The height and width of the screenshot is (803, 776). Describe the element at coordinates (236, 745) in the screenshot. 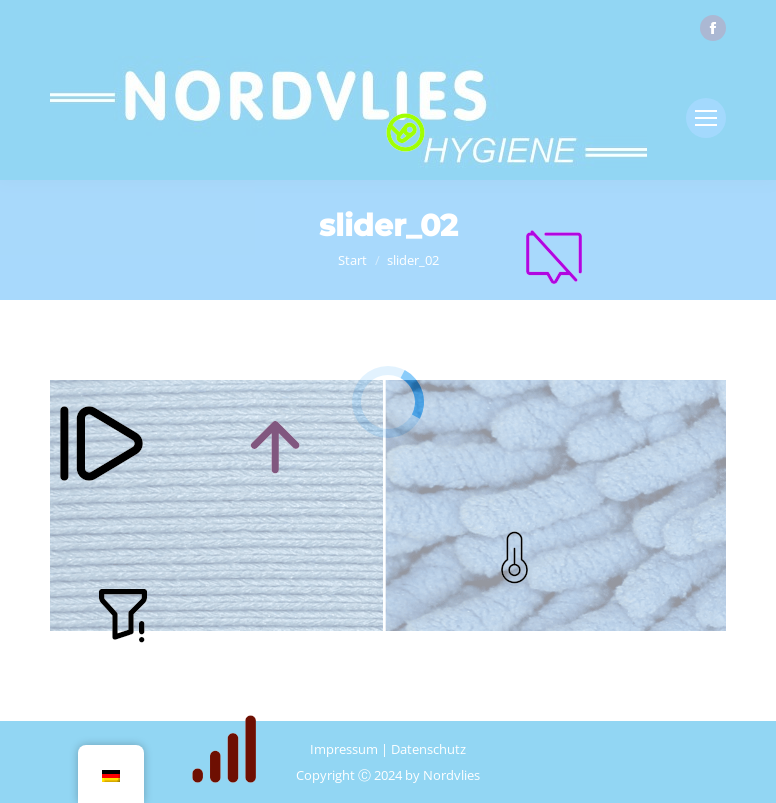

I see `indicates strong cellular network signal` at that location.